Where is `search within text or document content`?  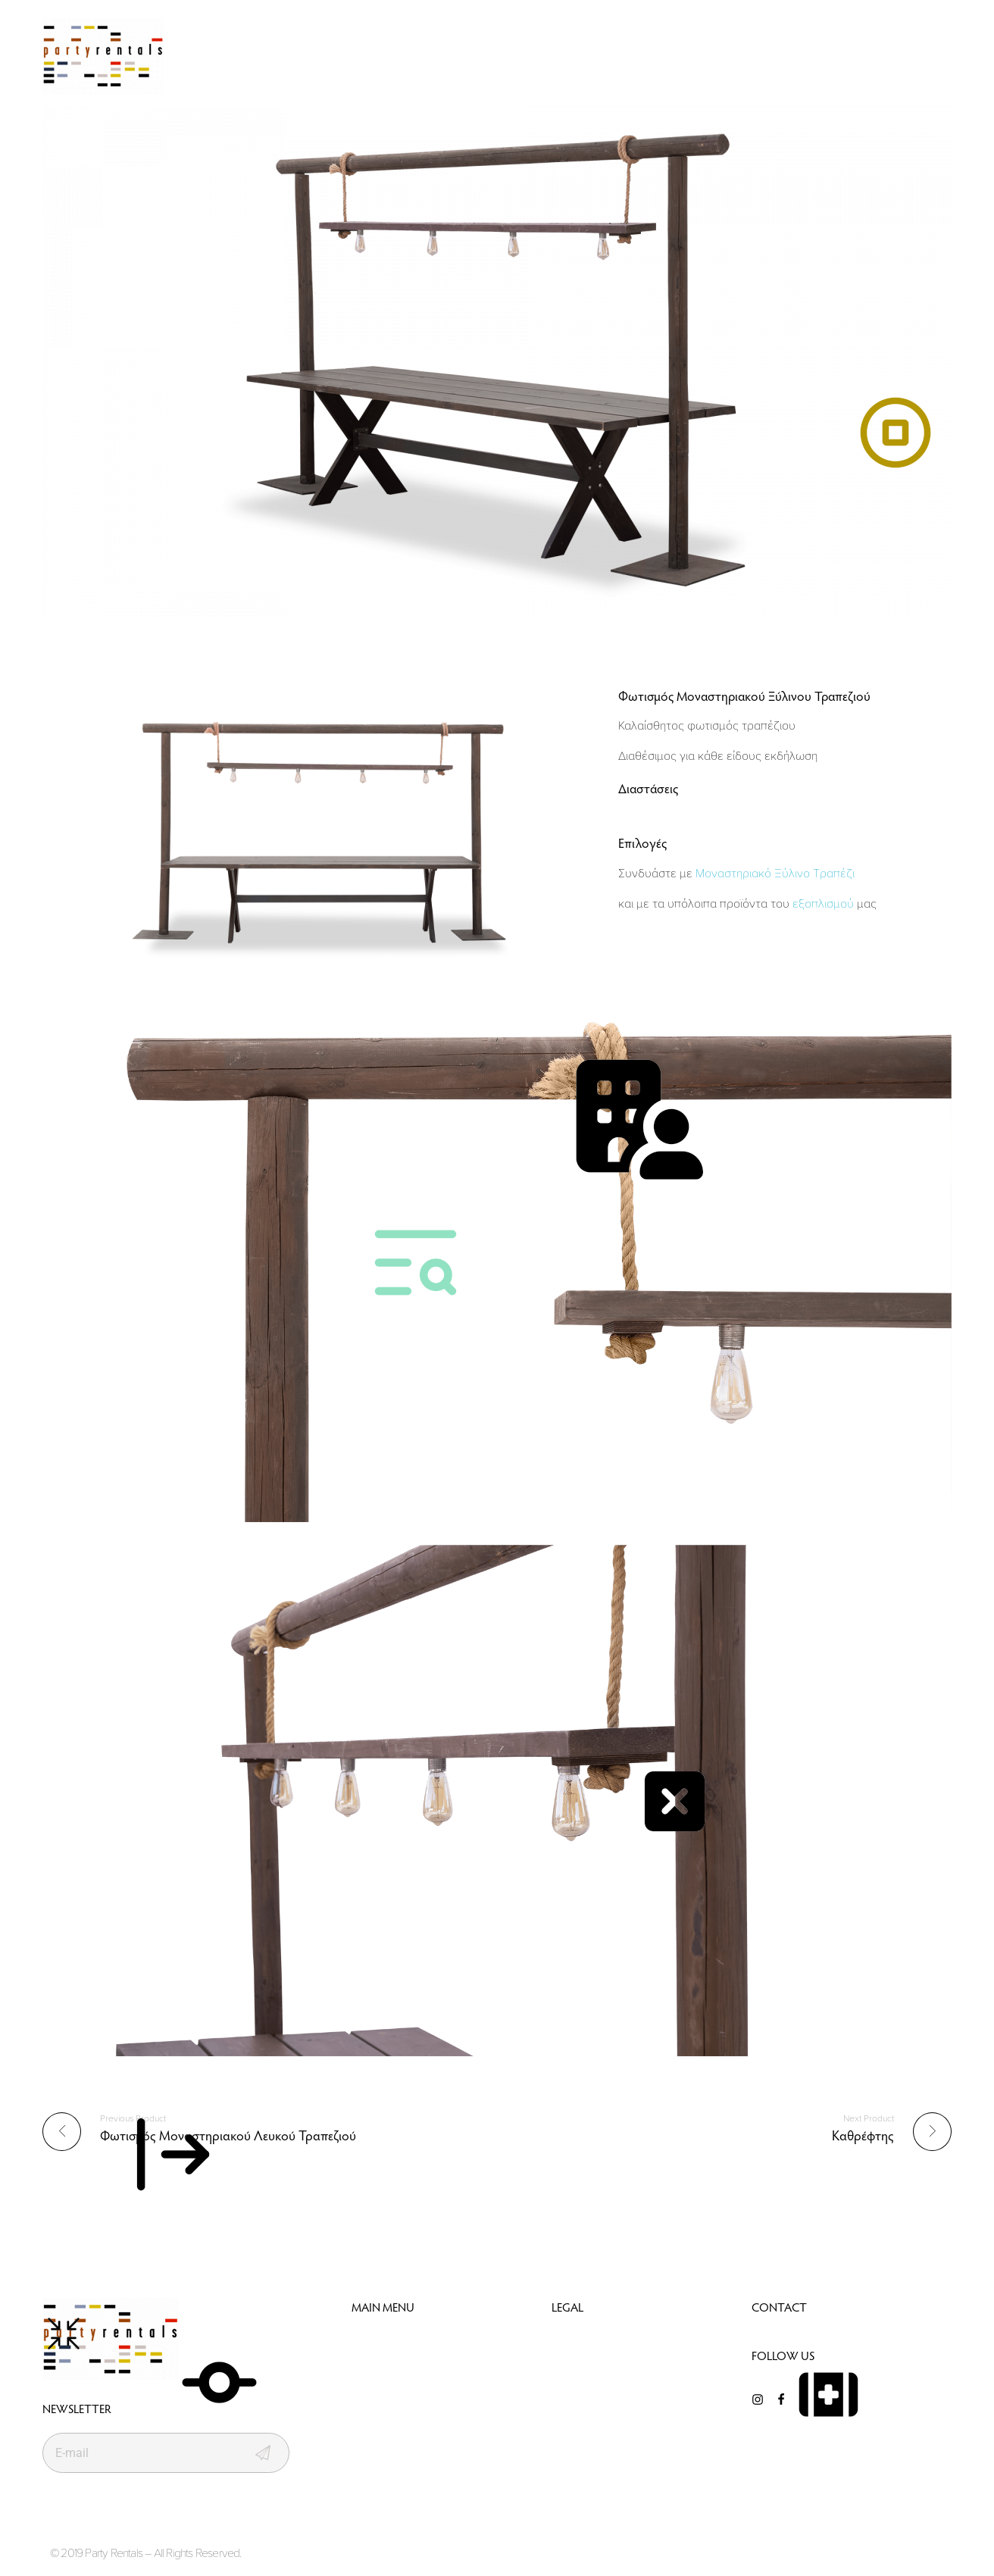
search within text or document content is located at coordinates (415, 1262).